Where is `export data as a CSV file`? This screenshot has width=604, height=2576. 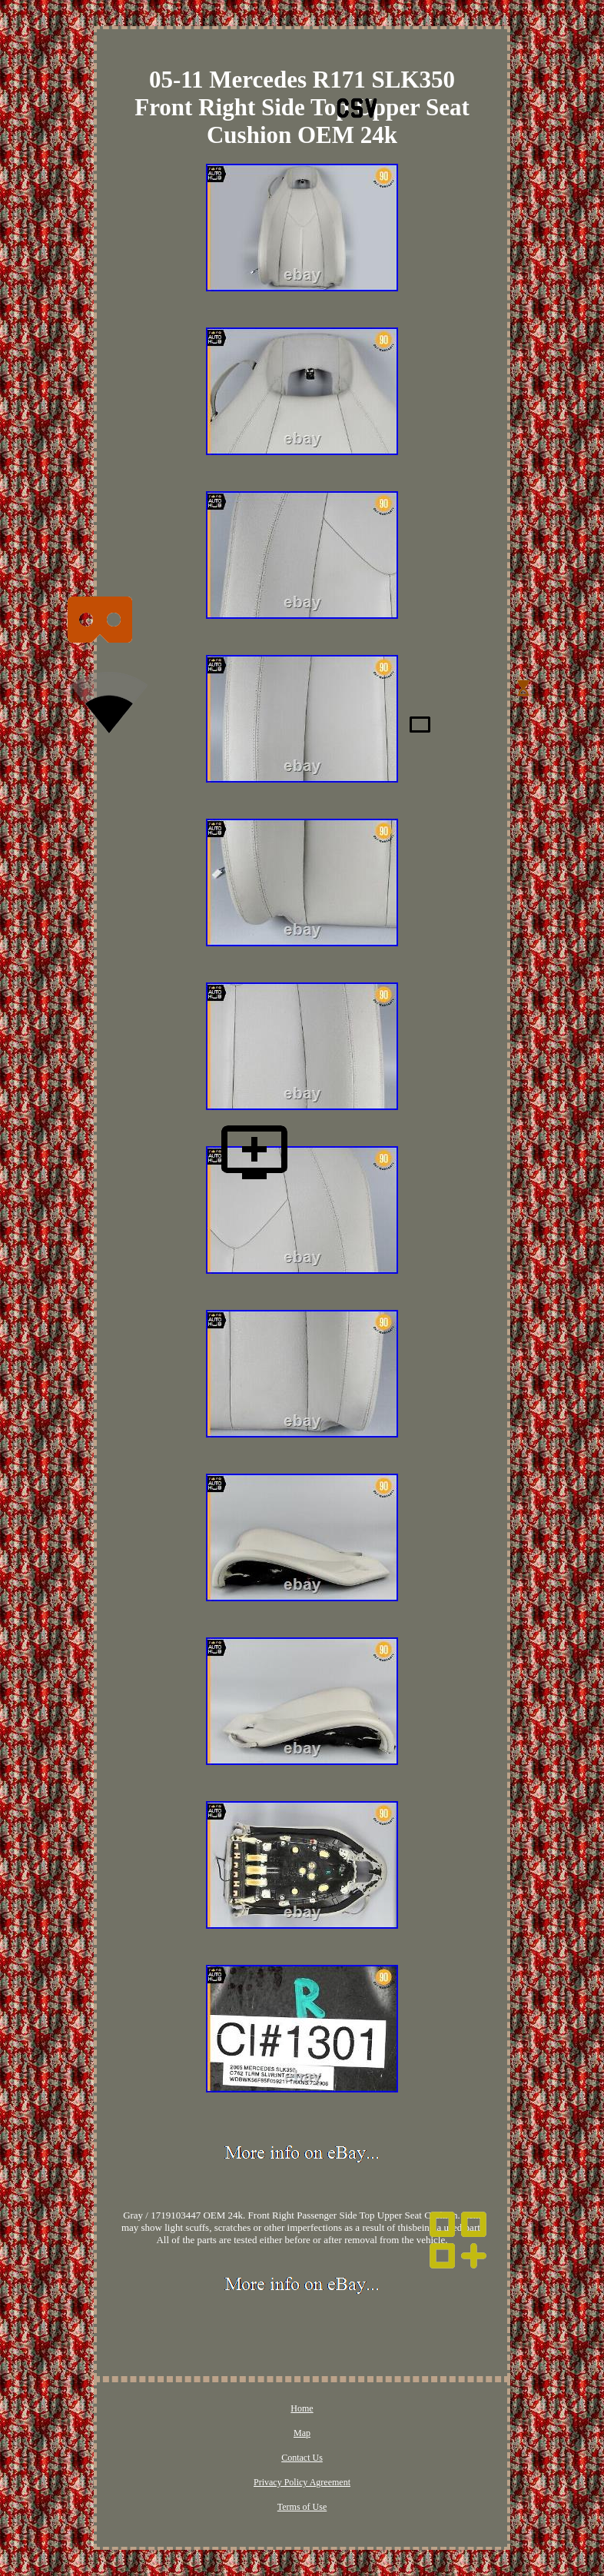 export data as a CSV file is located at coordinates (357, 108).